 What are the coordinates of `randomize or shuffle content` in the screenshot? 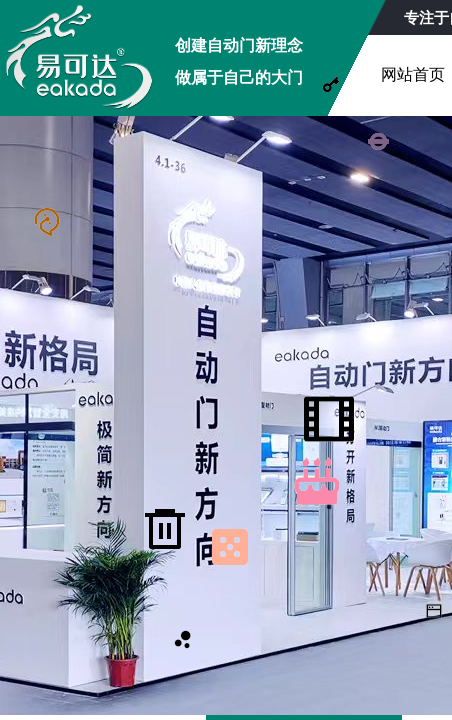 It's located at (230, 547).